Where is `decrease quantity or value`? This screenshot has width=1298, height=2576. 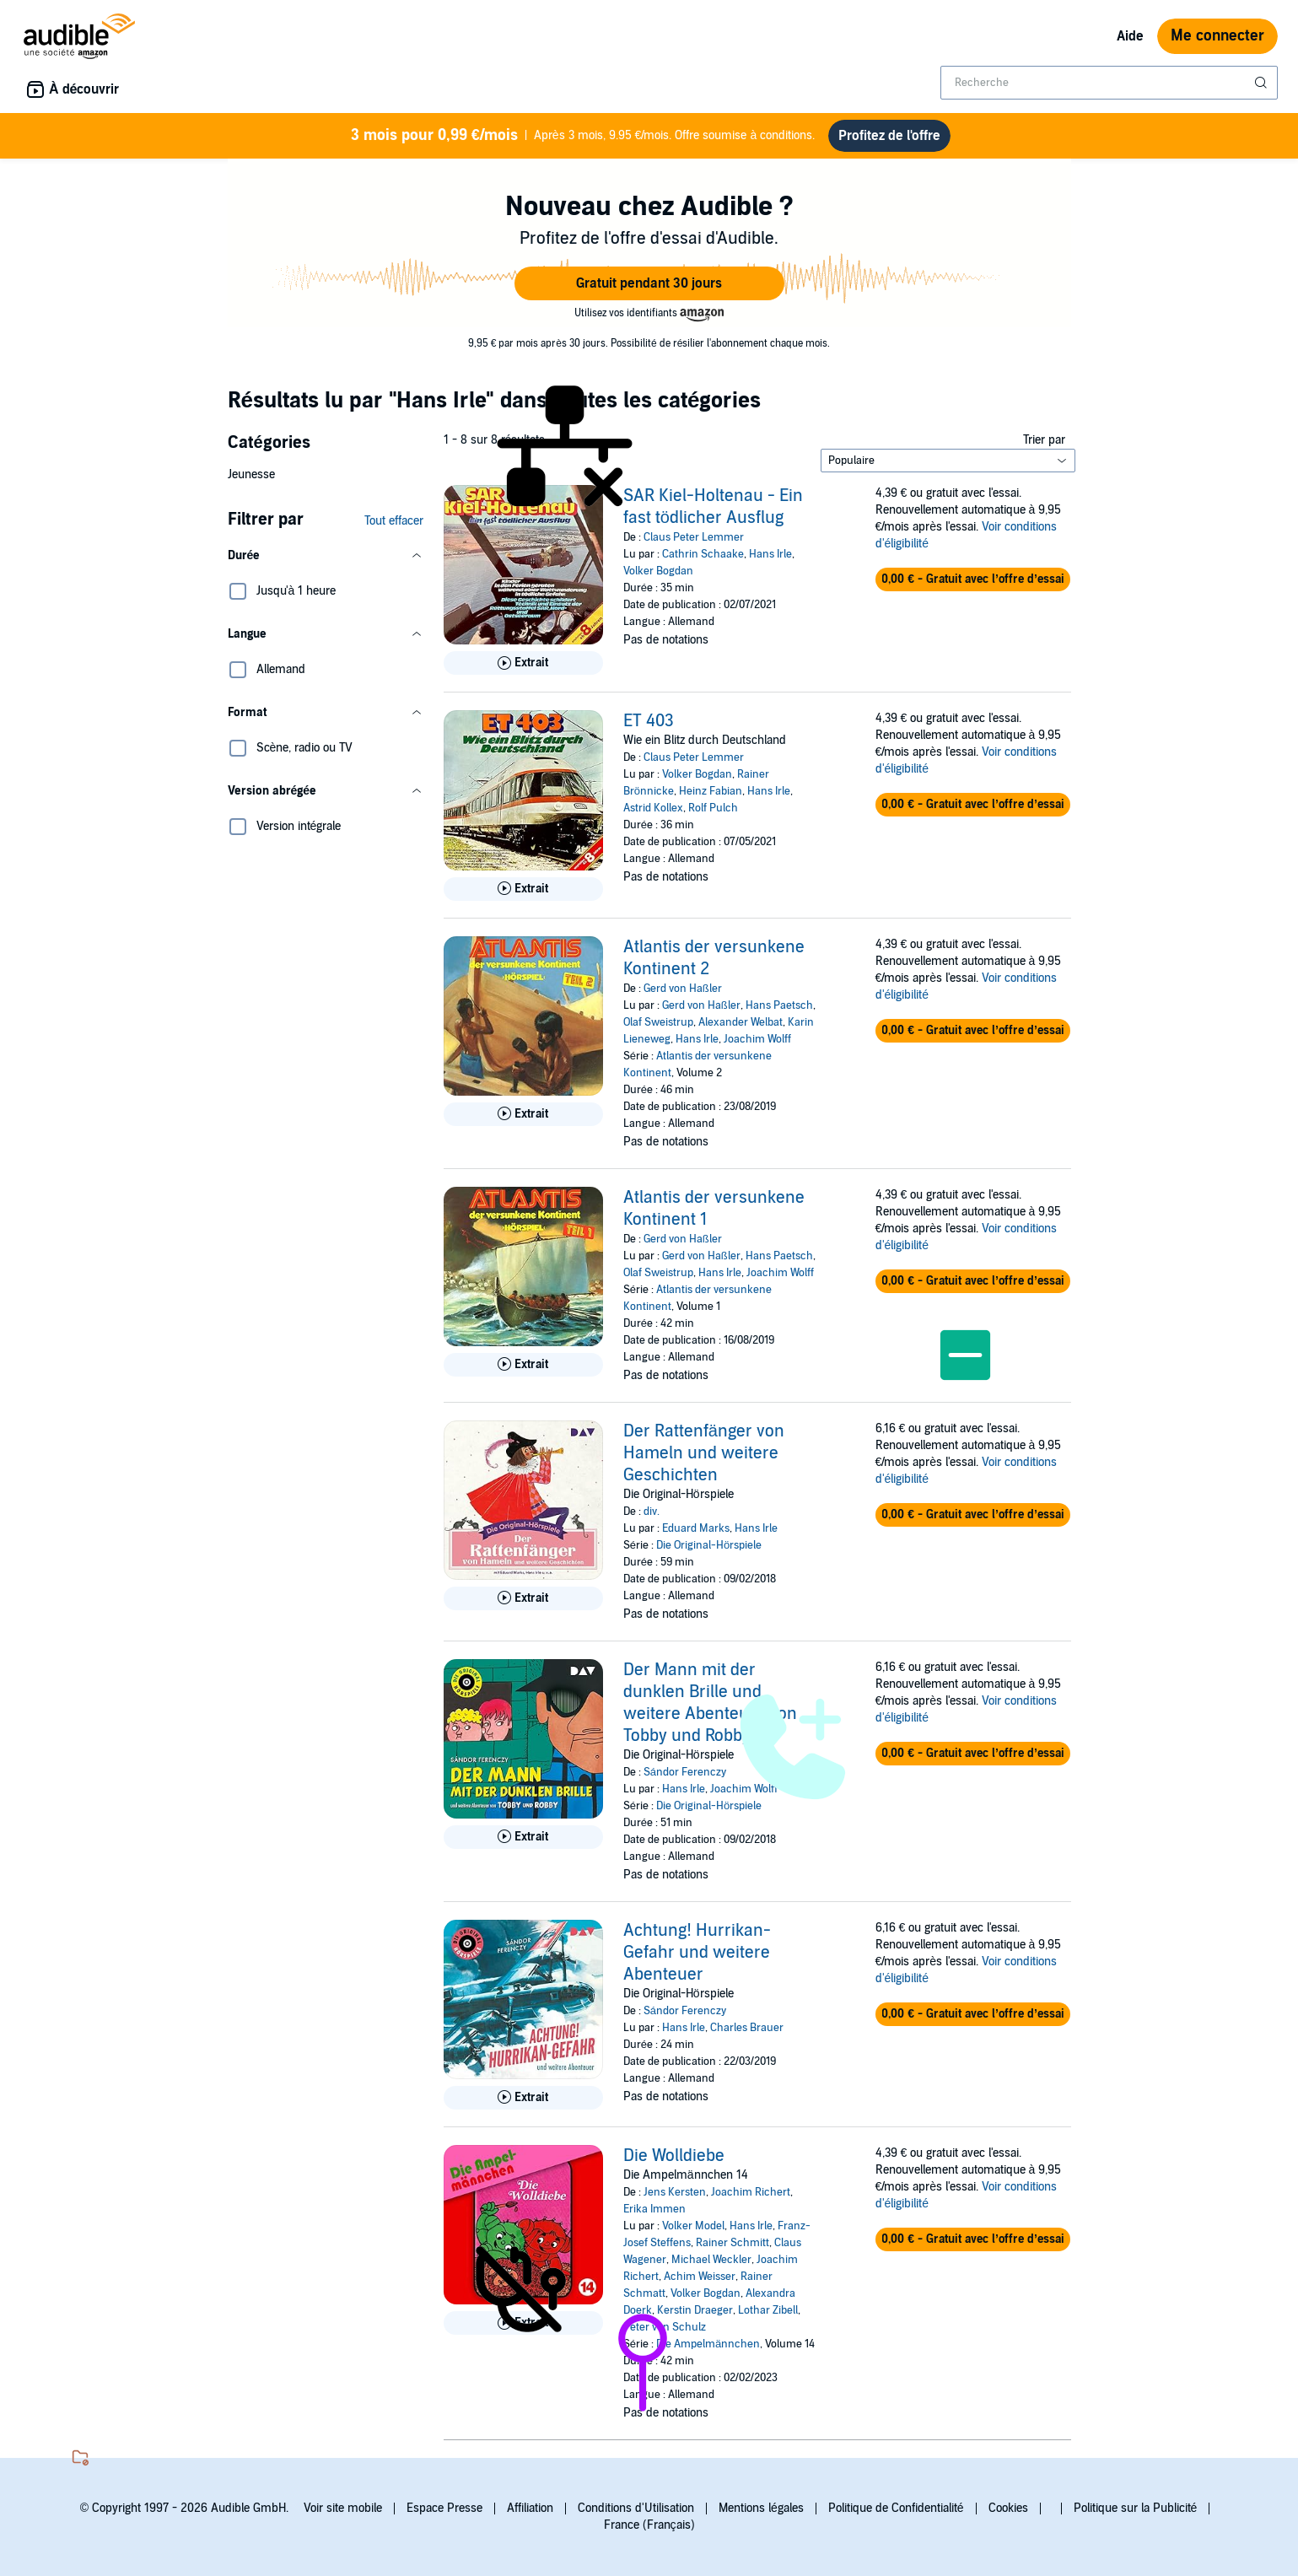
decrease quantity or value is located at coordinates (965, 1355).